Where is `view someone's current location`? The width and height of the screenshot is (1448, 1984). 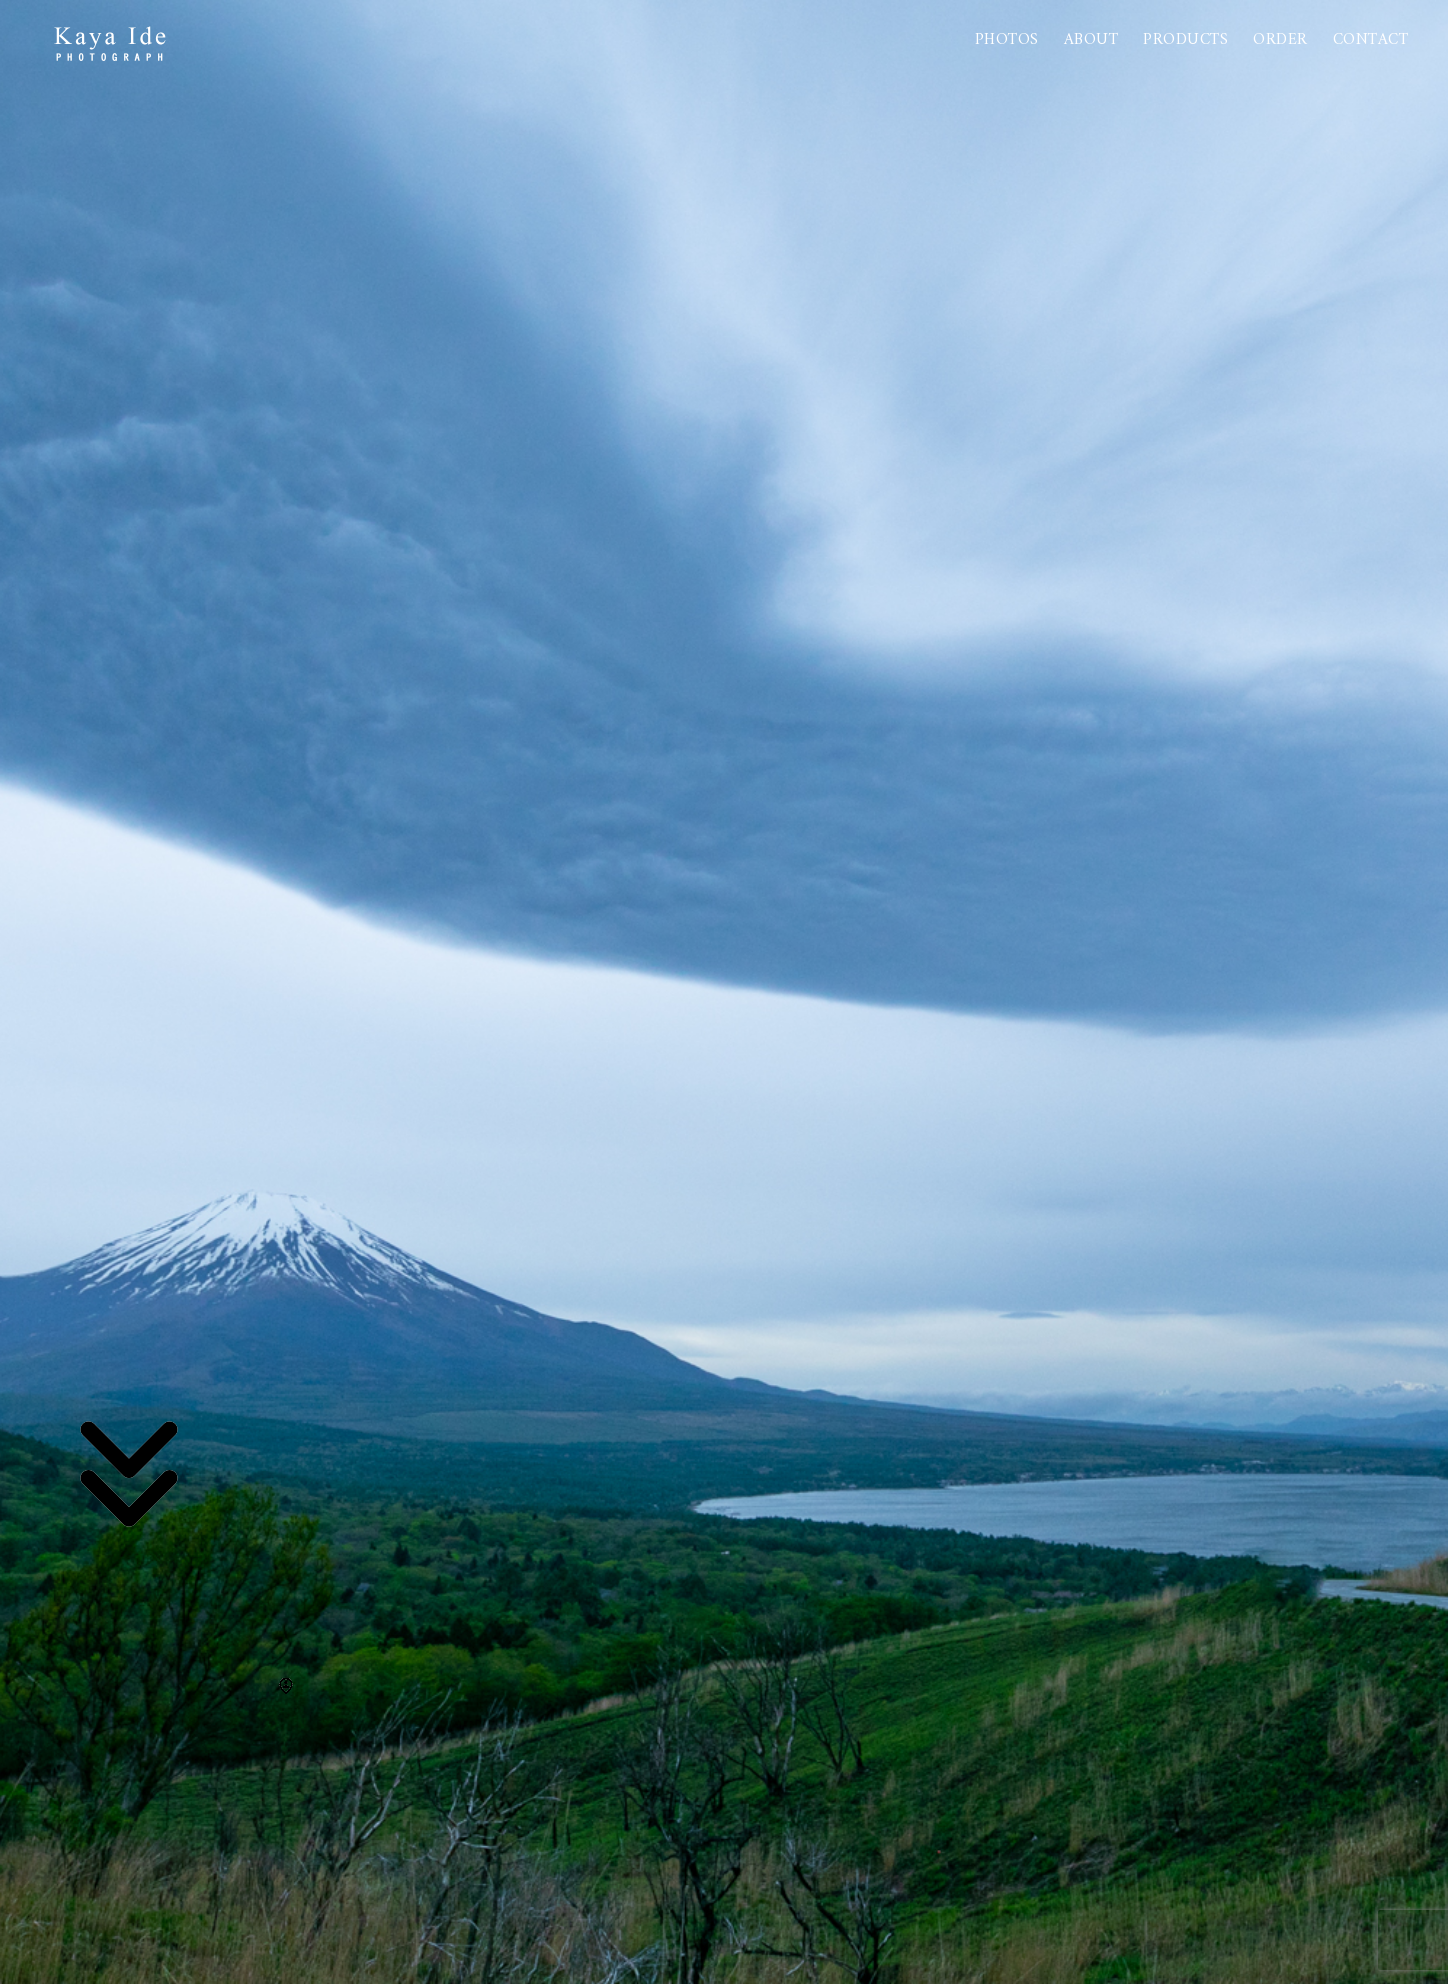
view someone's current location is located at coordinates (286, 1686).